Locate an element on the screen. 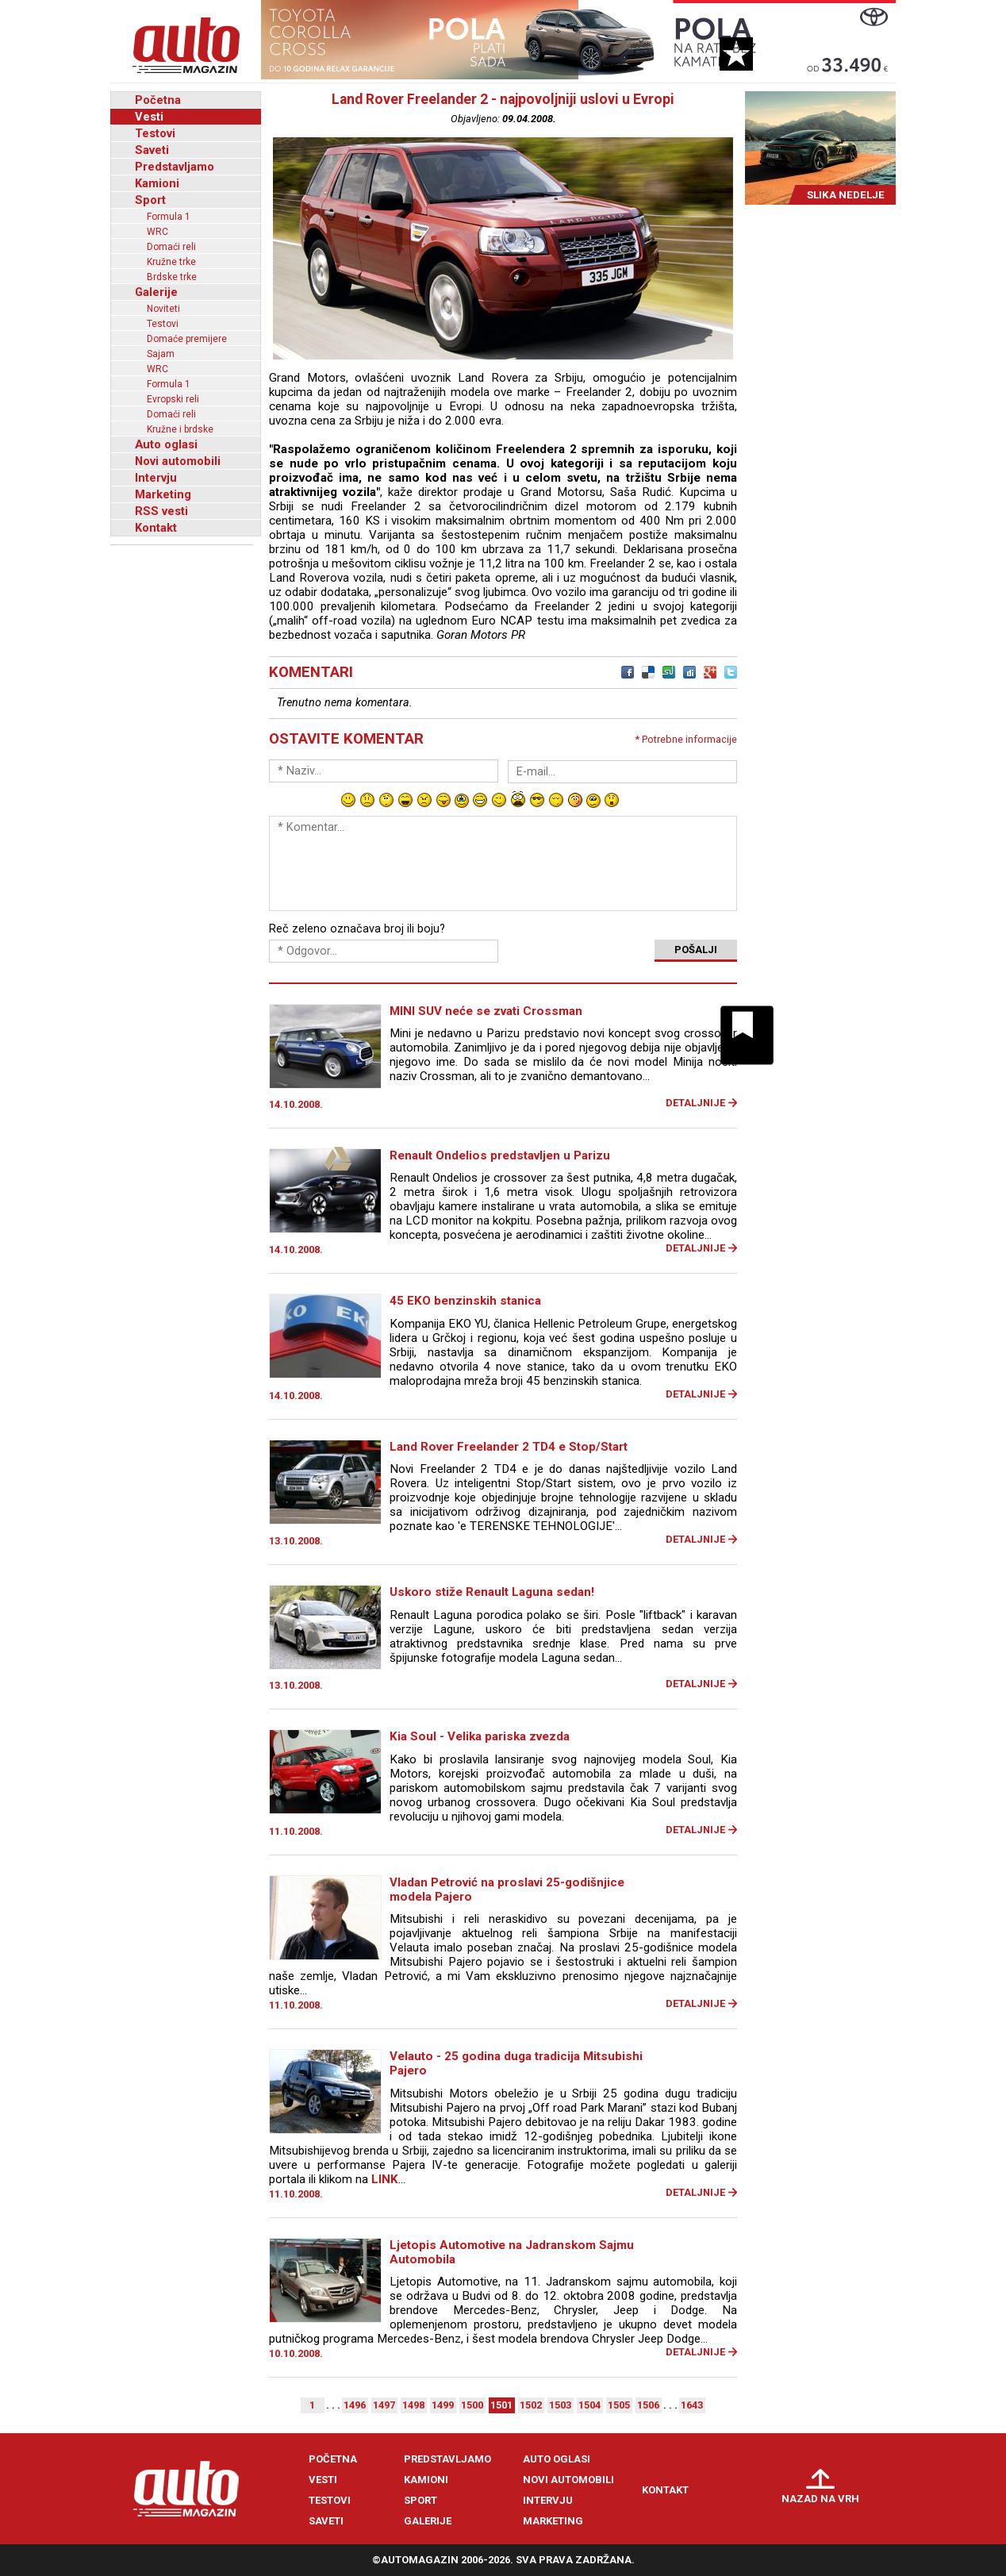 The image size is (1006, 2576). view bookmarked file is located at coordinates (747, 1035).